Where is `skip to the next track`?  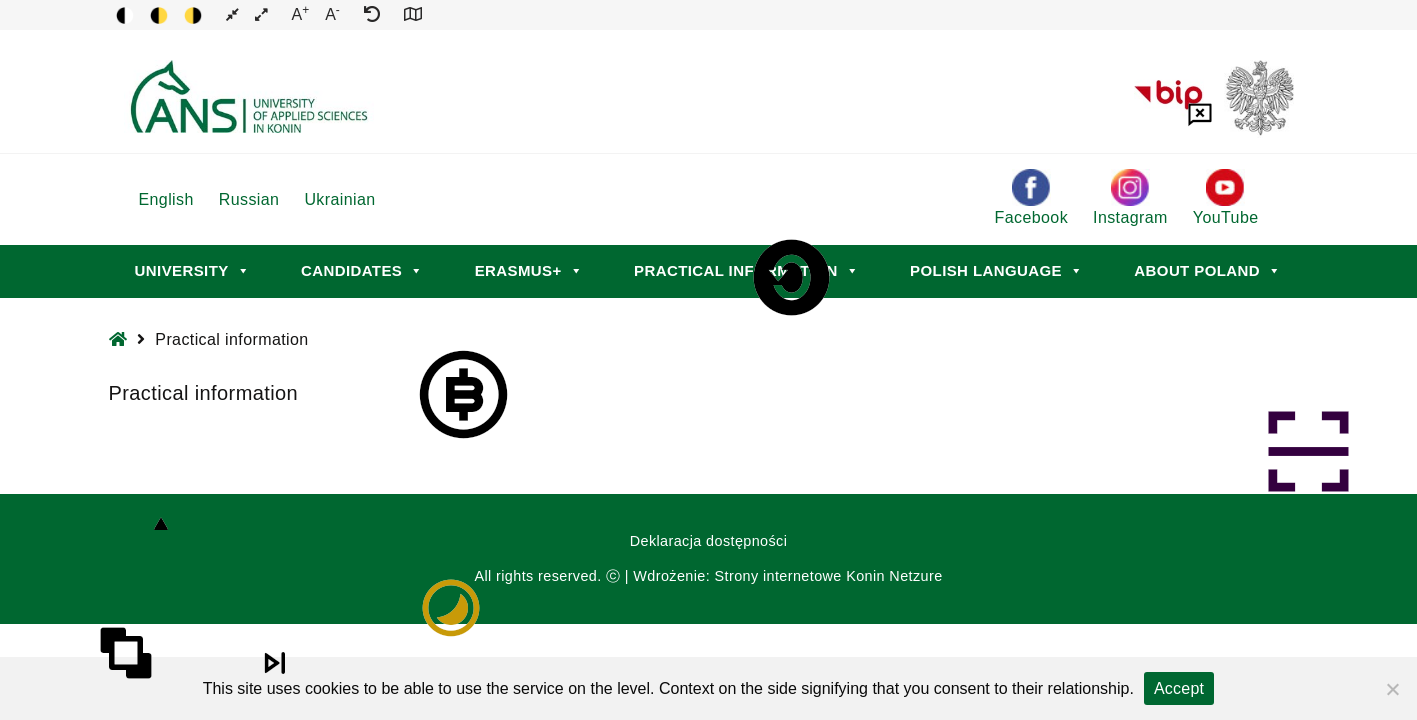 skip to the next track is located at coordinates (274, 663).